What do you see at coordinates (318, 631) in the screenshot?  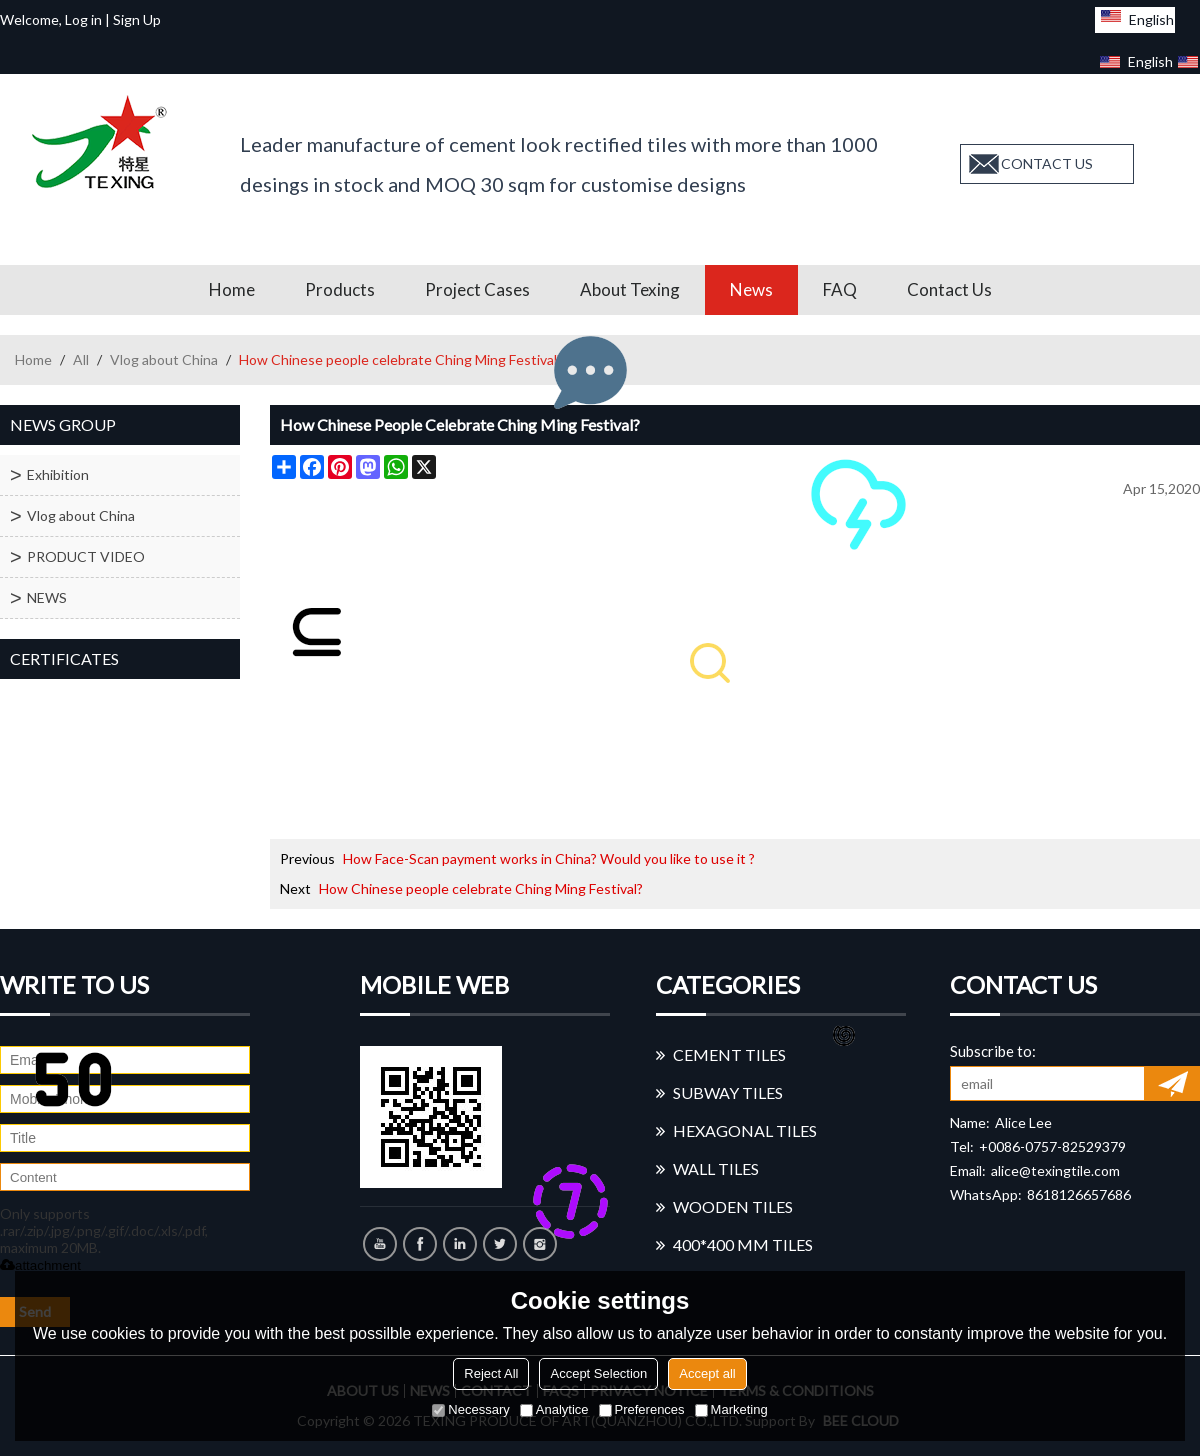 I see `indicates a subset relationship in mathematical notation` at bounding box center [318, 631].